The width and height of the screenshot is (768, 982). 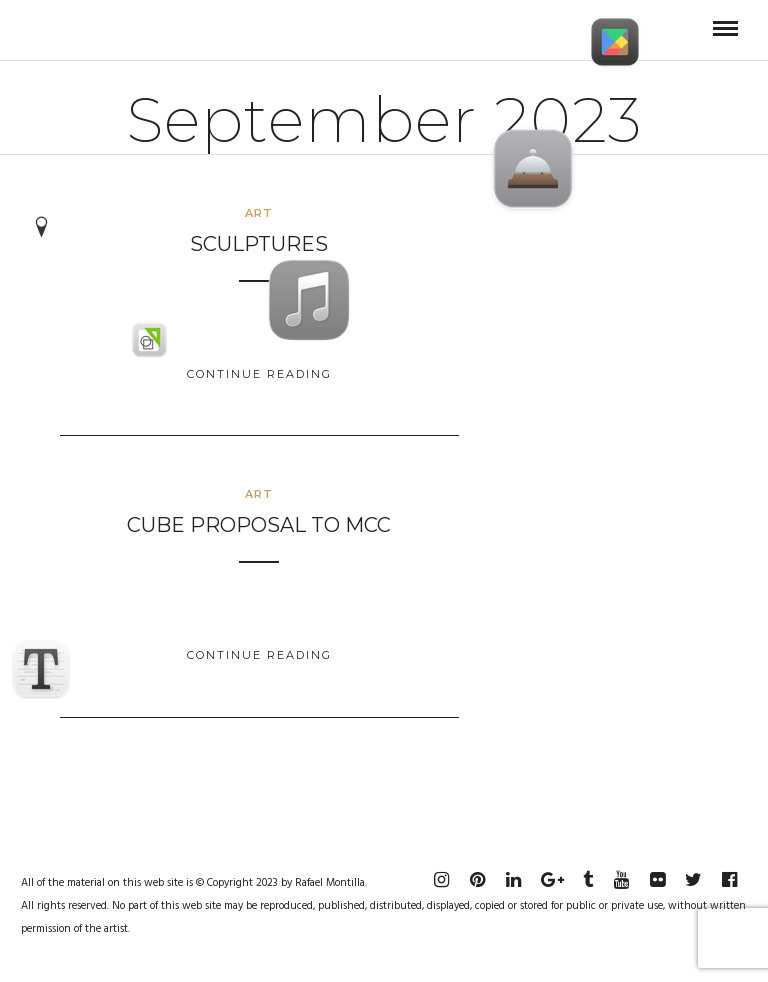 I want to click on open maps application, so click(x=41, y=226).